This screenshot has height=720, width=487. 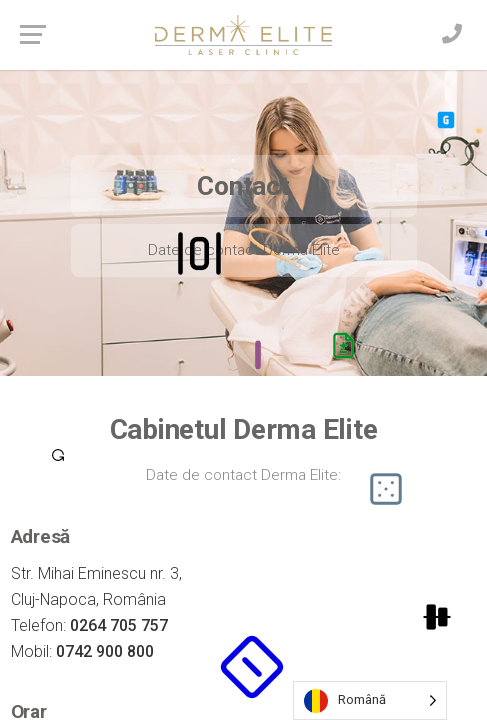 I want to click on view file differences or changes, so click(x=343, y=345).